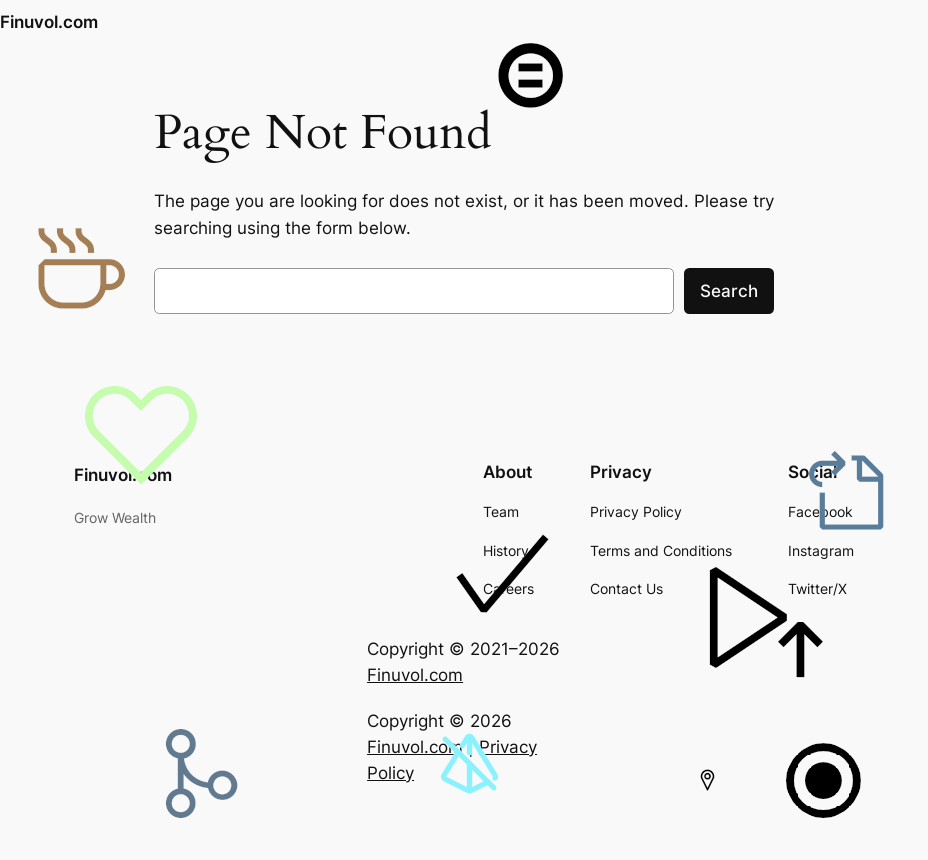 Image resolution: width=928 pixels, height=860 pixels. I want to click on view or set your current location, so click(707, 780).